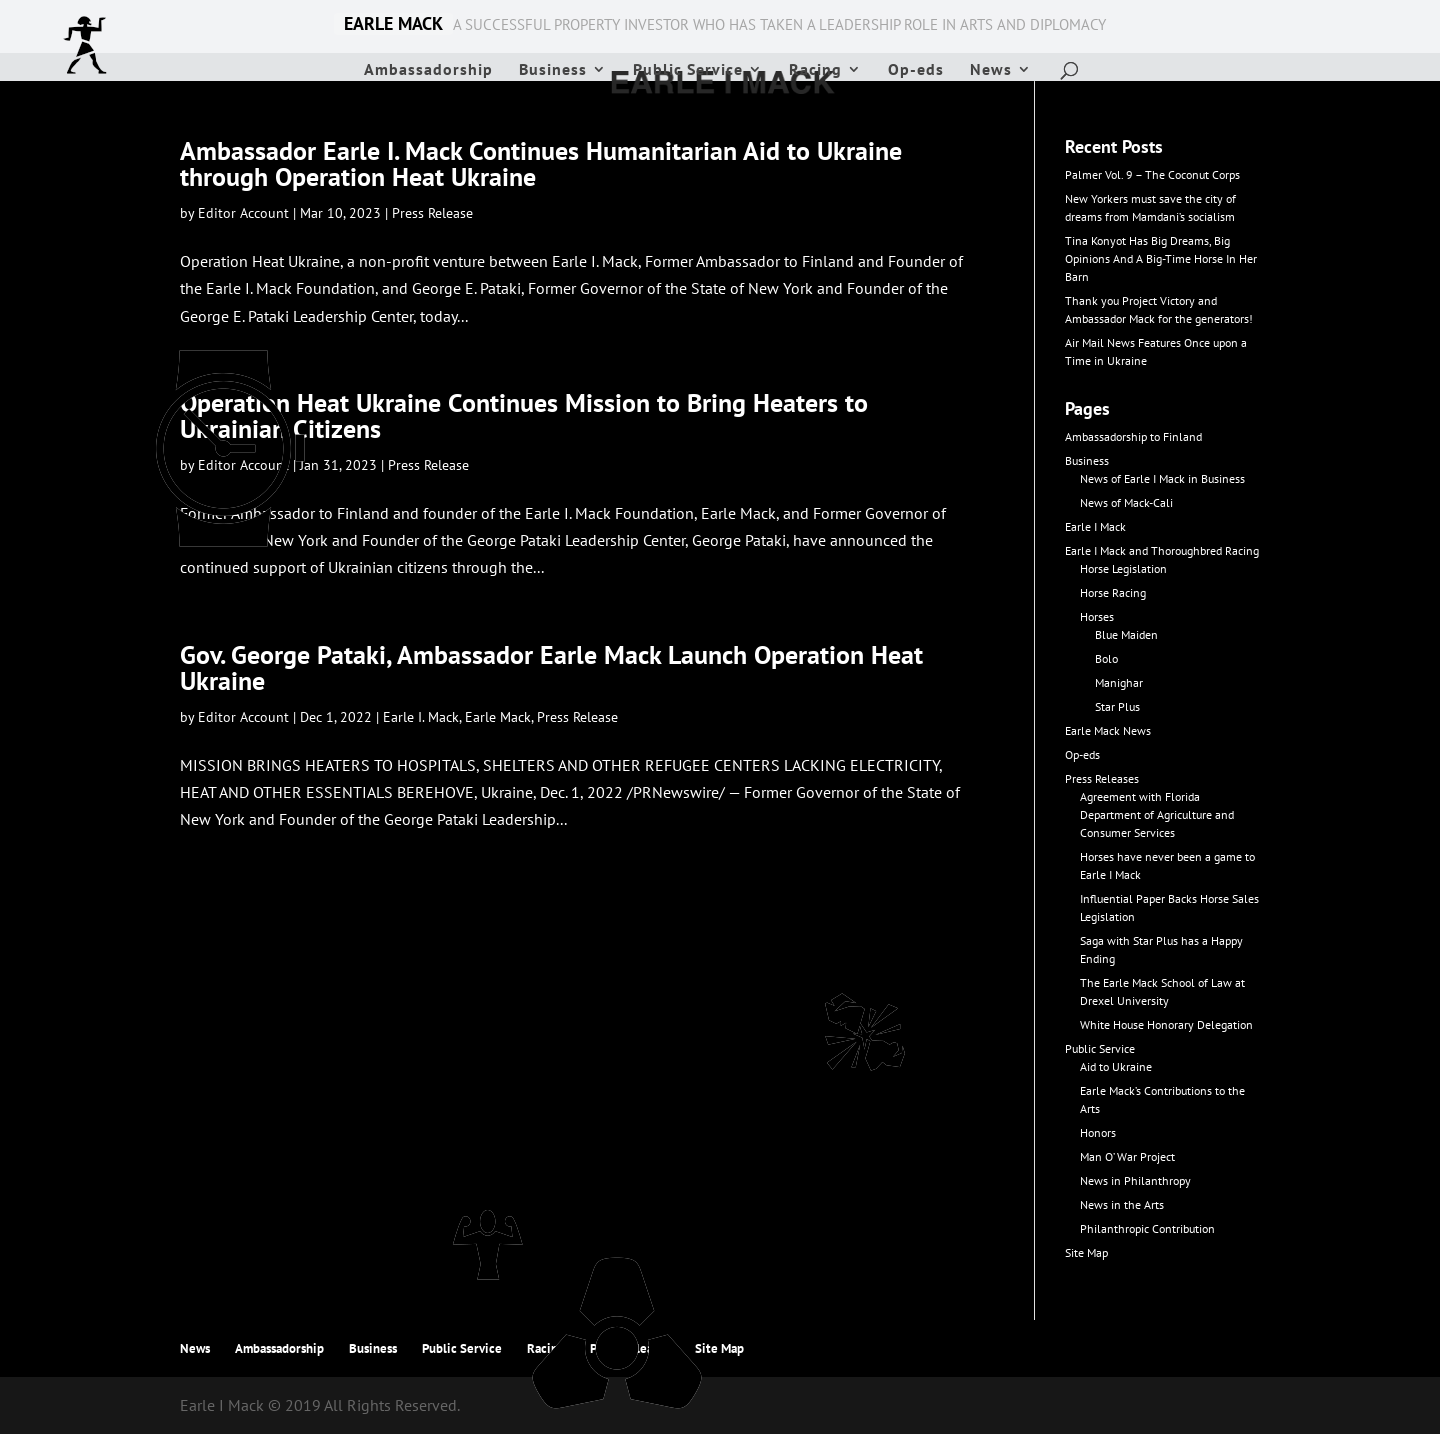 This screenshot has height=1434, width=1440. What do you see at coordinates (85, 45) in the screenshot?
I see `select egyptian or ancient egypt theme` at bounding box center [85, 45].